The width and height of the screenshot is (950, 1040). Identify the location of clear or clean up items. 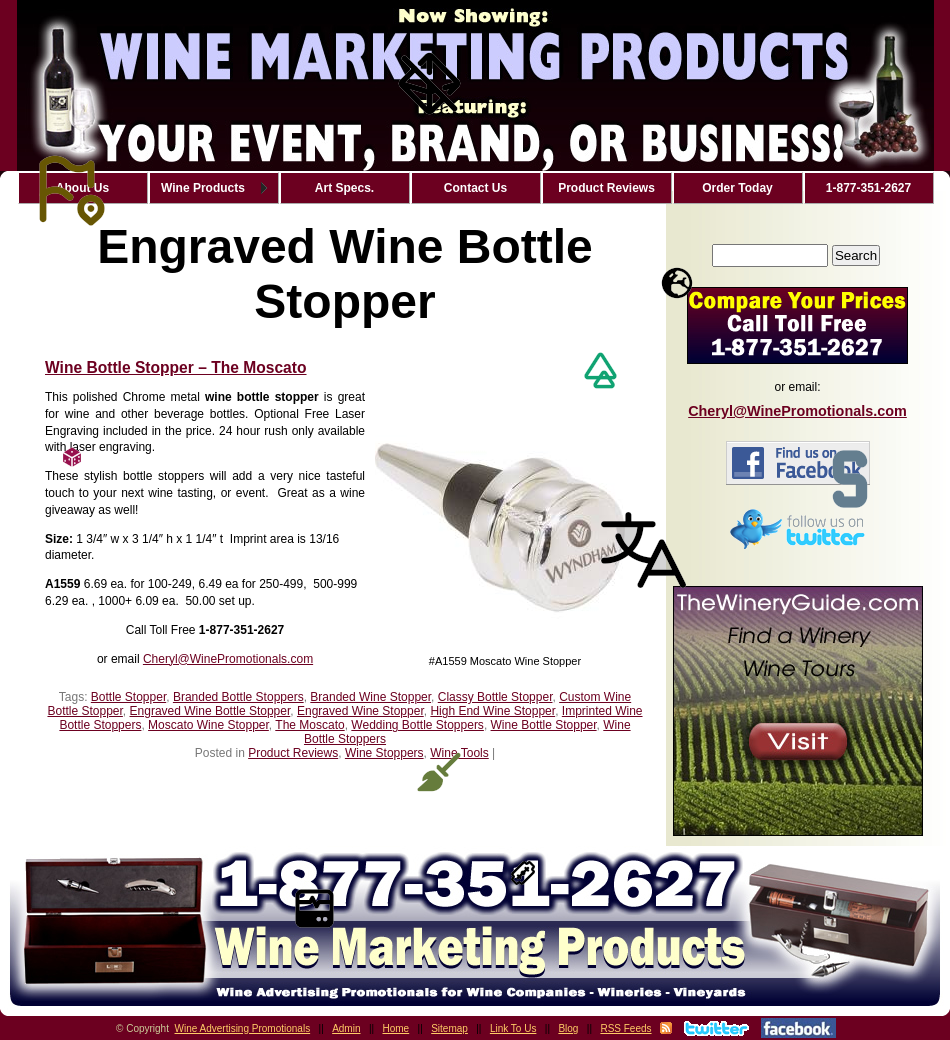
(439, 772).